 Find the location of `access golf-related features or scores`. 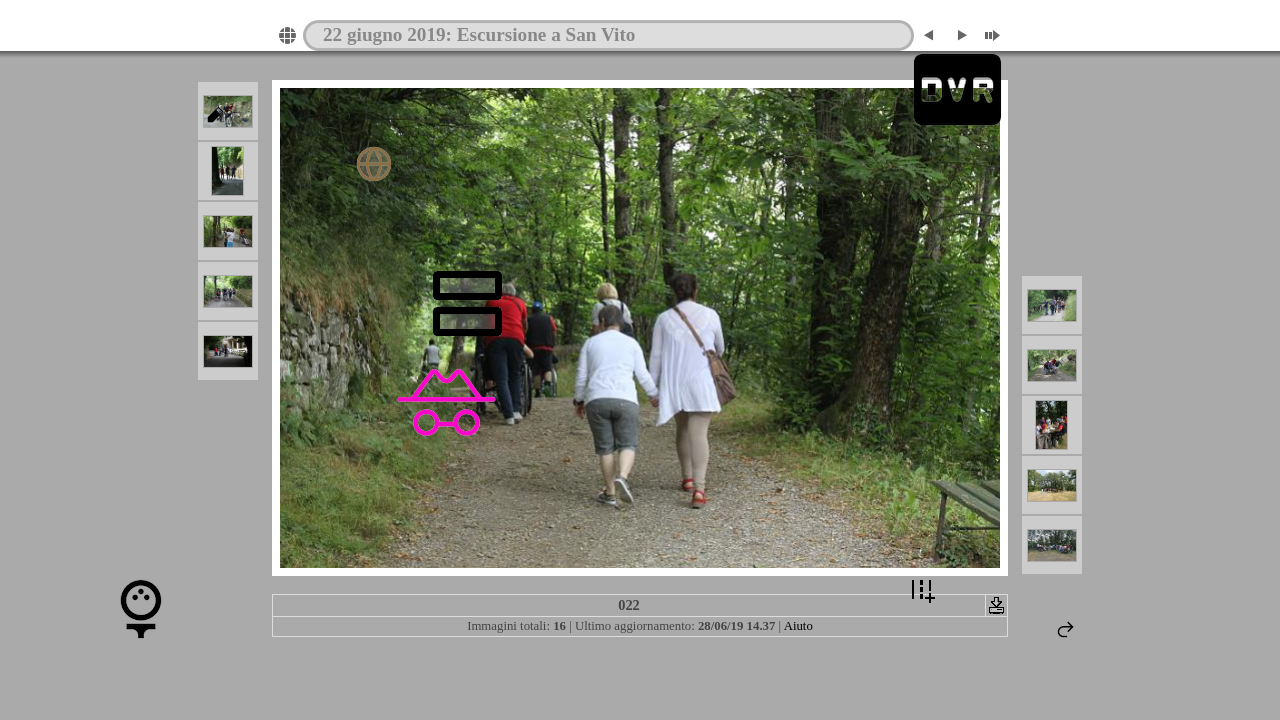

access golf-related features or scores is located at coordinates (141, 609).